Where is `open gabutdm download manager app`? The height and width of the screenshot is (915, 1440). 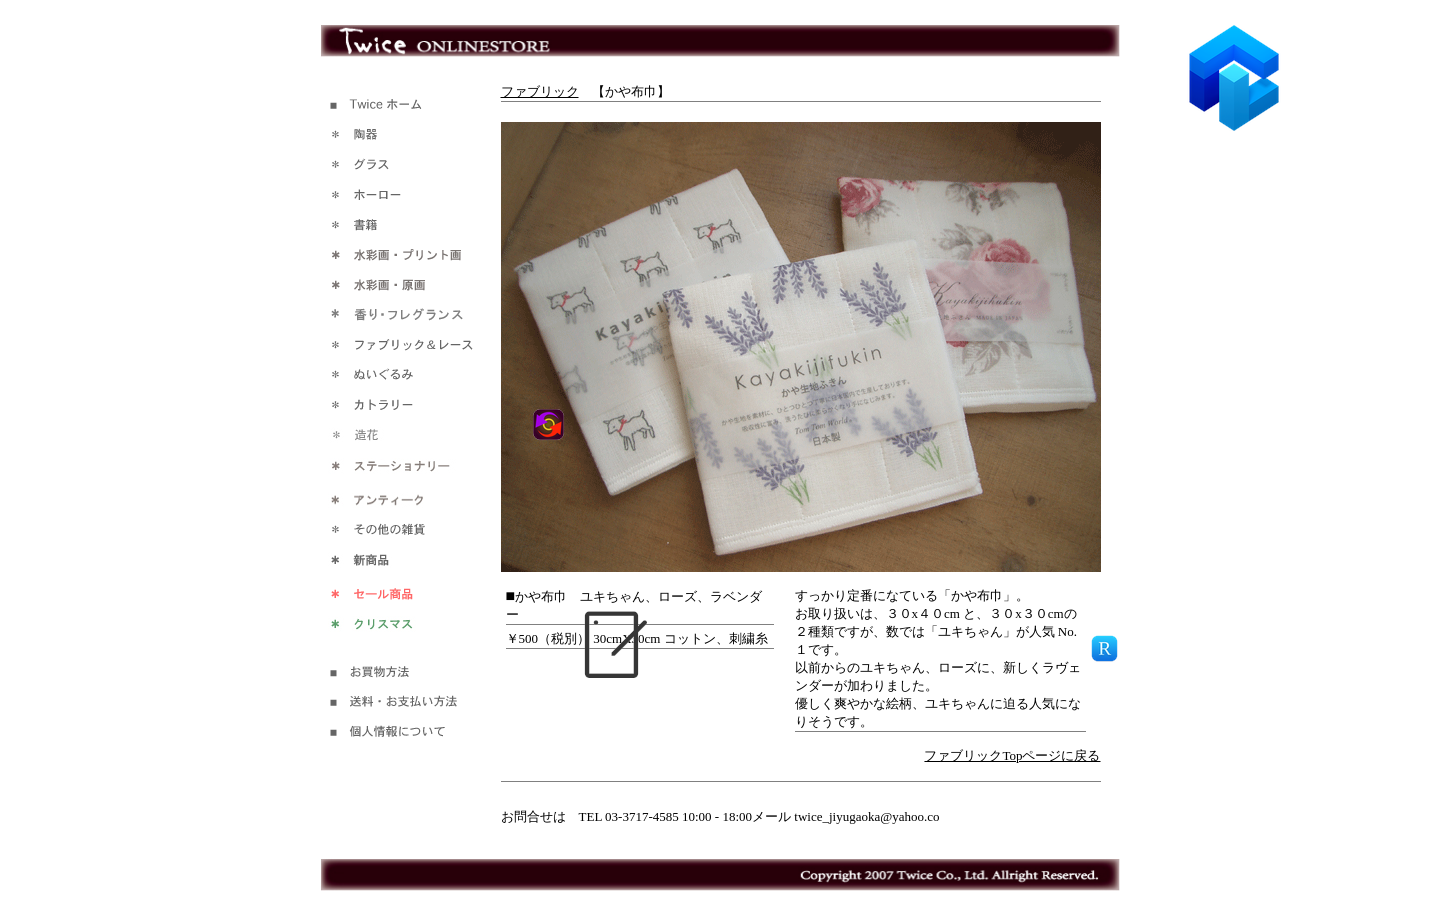
open gabutdm download manager app is located at coordinates (548, 424).